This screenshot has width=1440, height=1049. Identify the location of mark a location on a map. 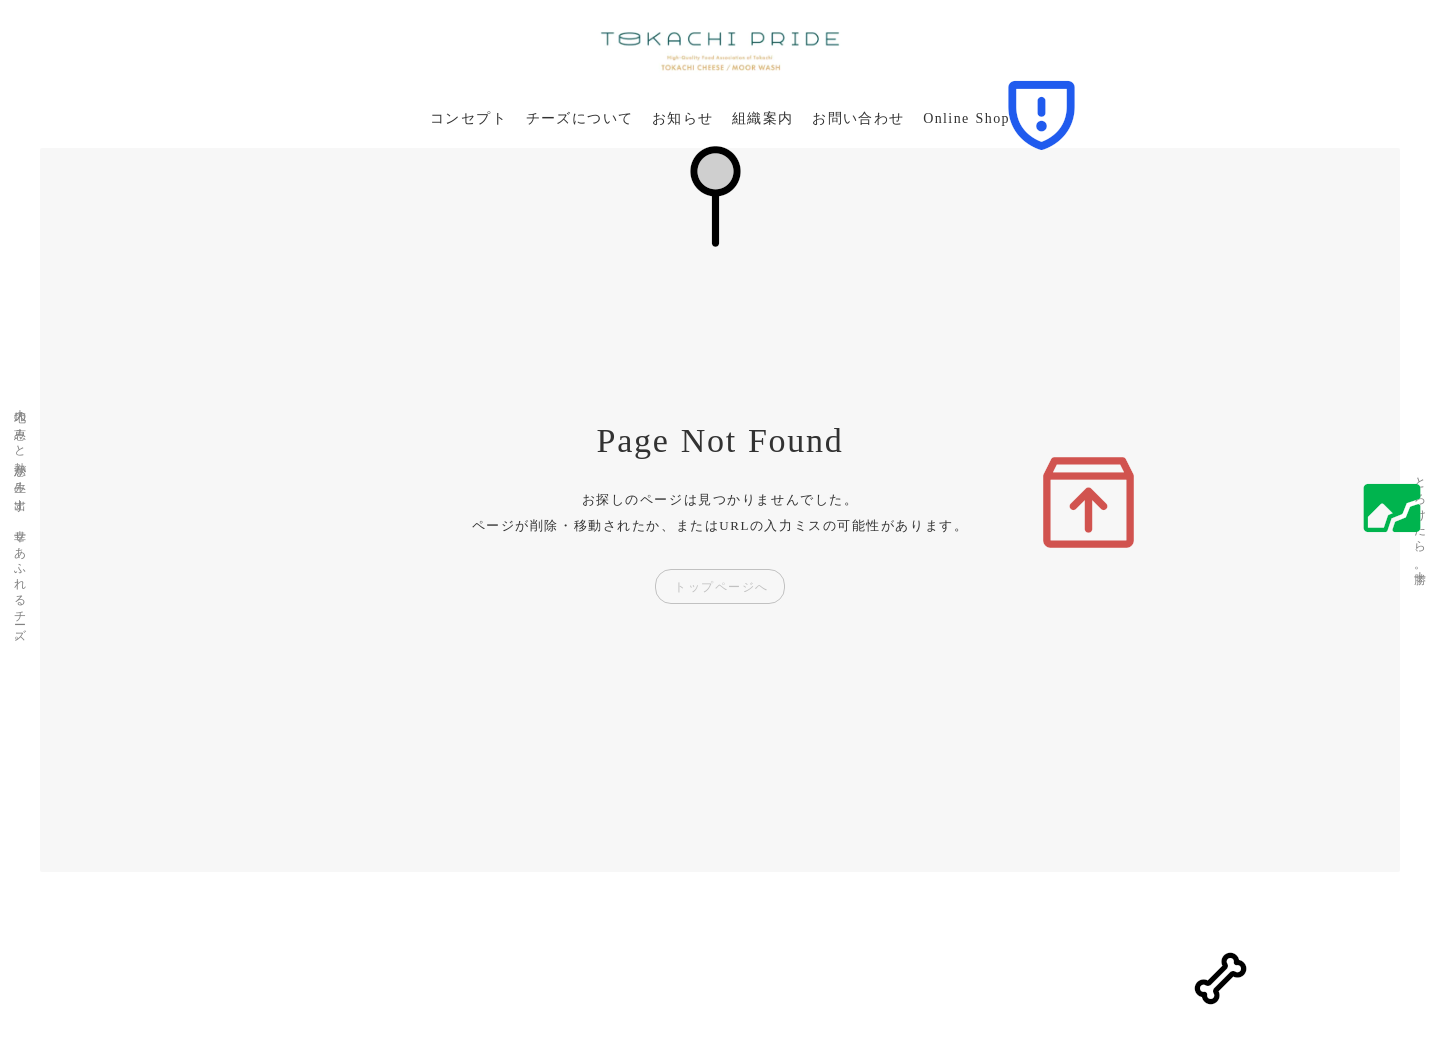
(715, 196).